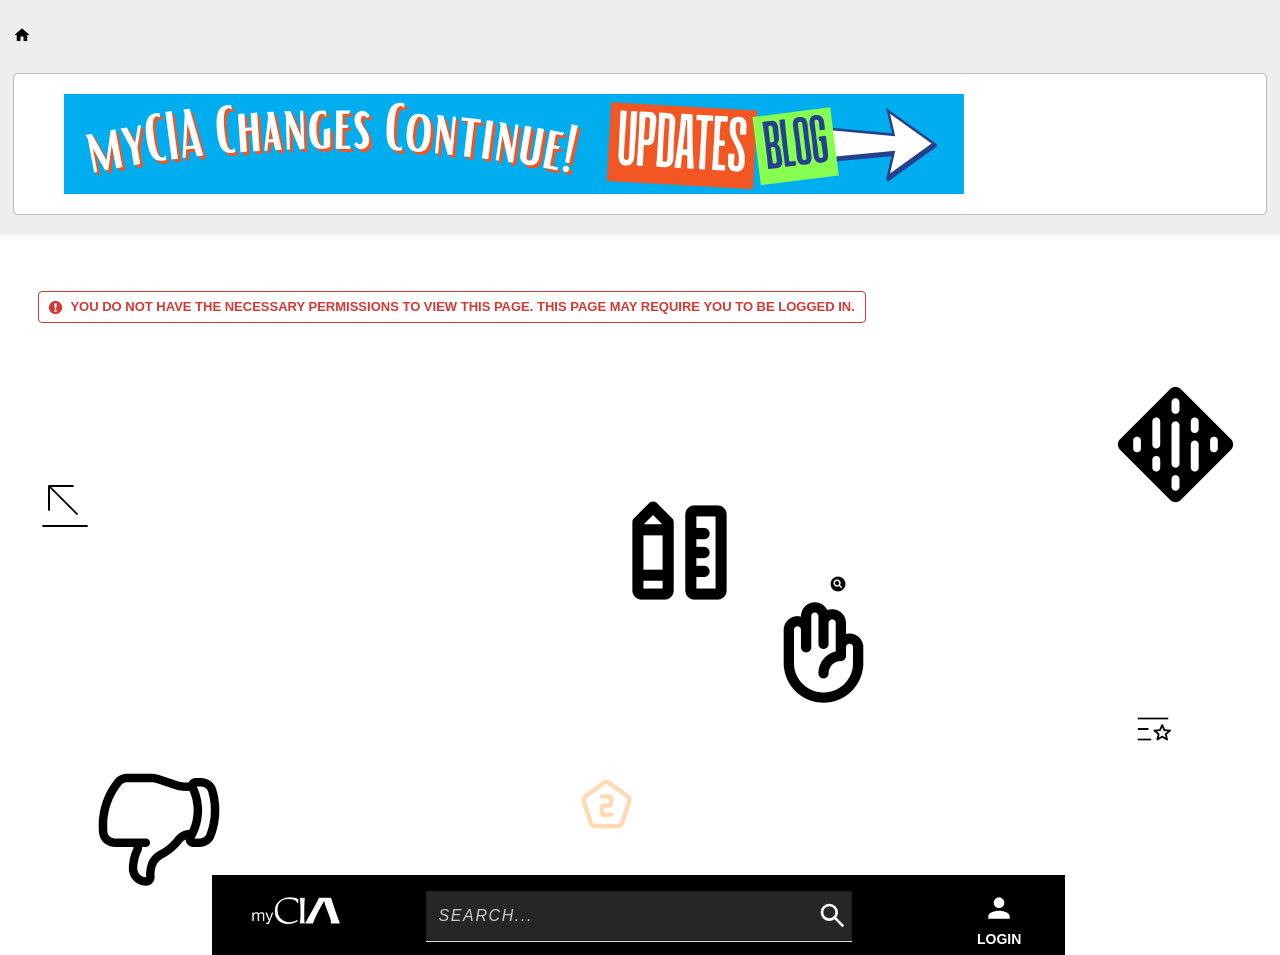 The height and width of the screenshot is (955, 1280). I want to click on tap to search, so click(838, 584).